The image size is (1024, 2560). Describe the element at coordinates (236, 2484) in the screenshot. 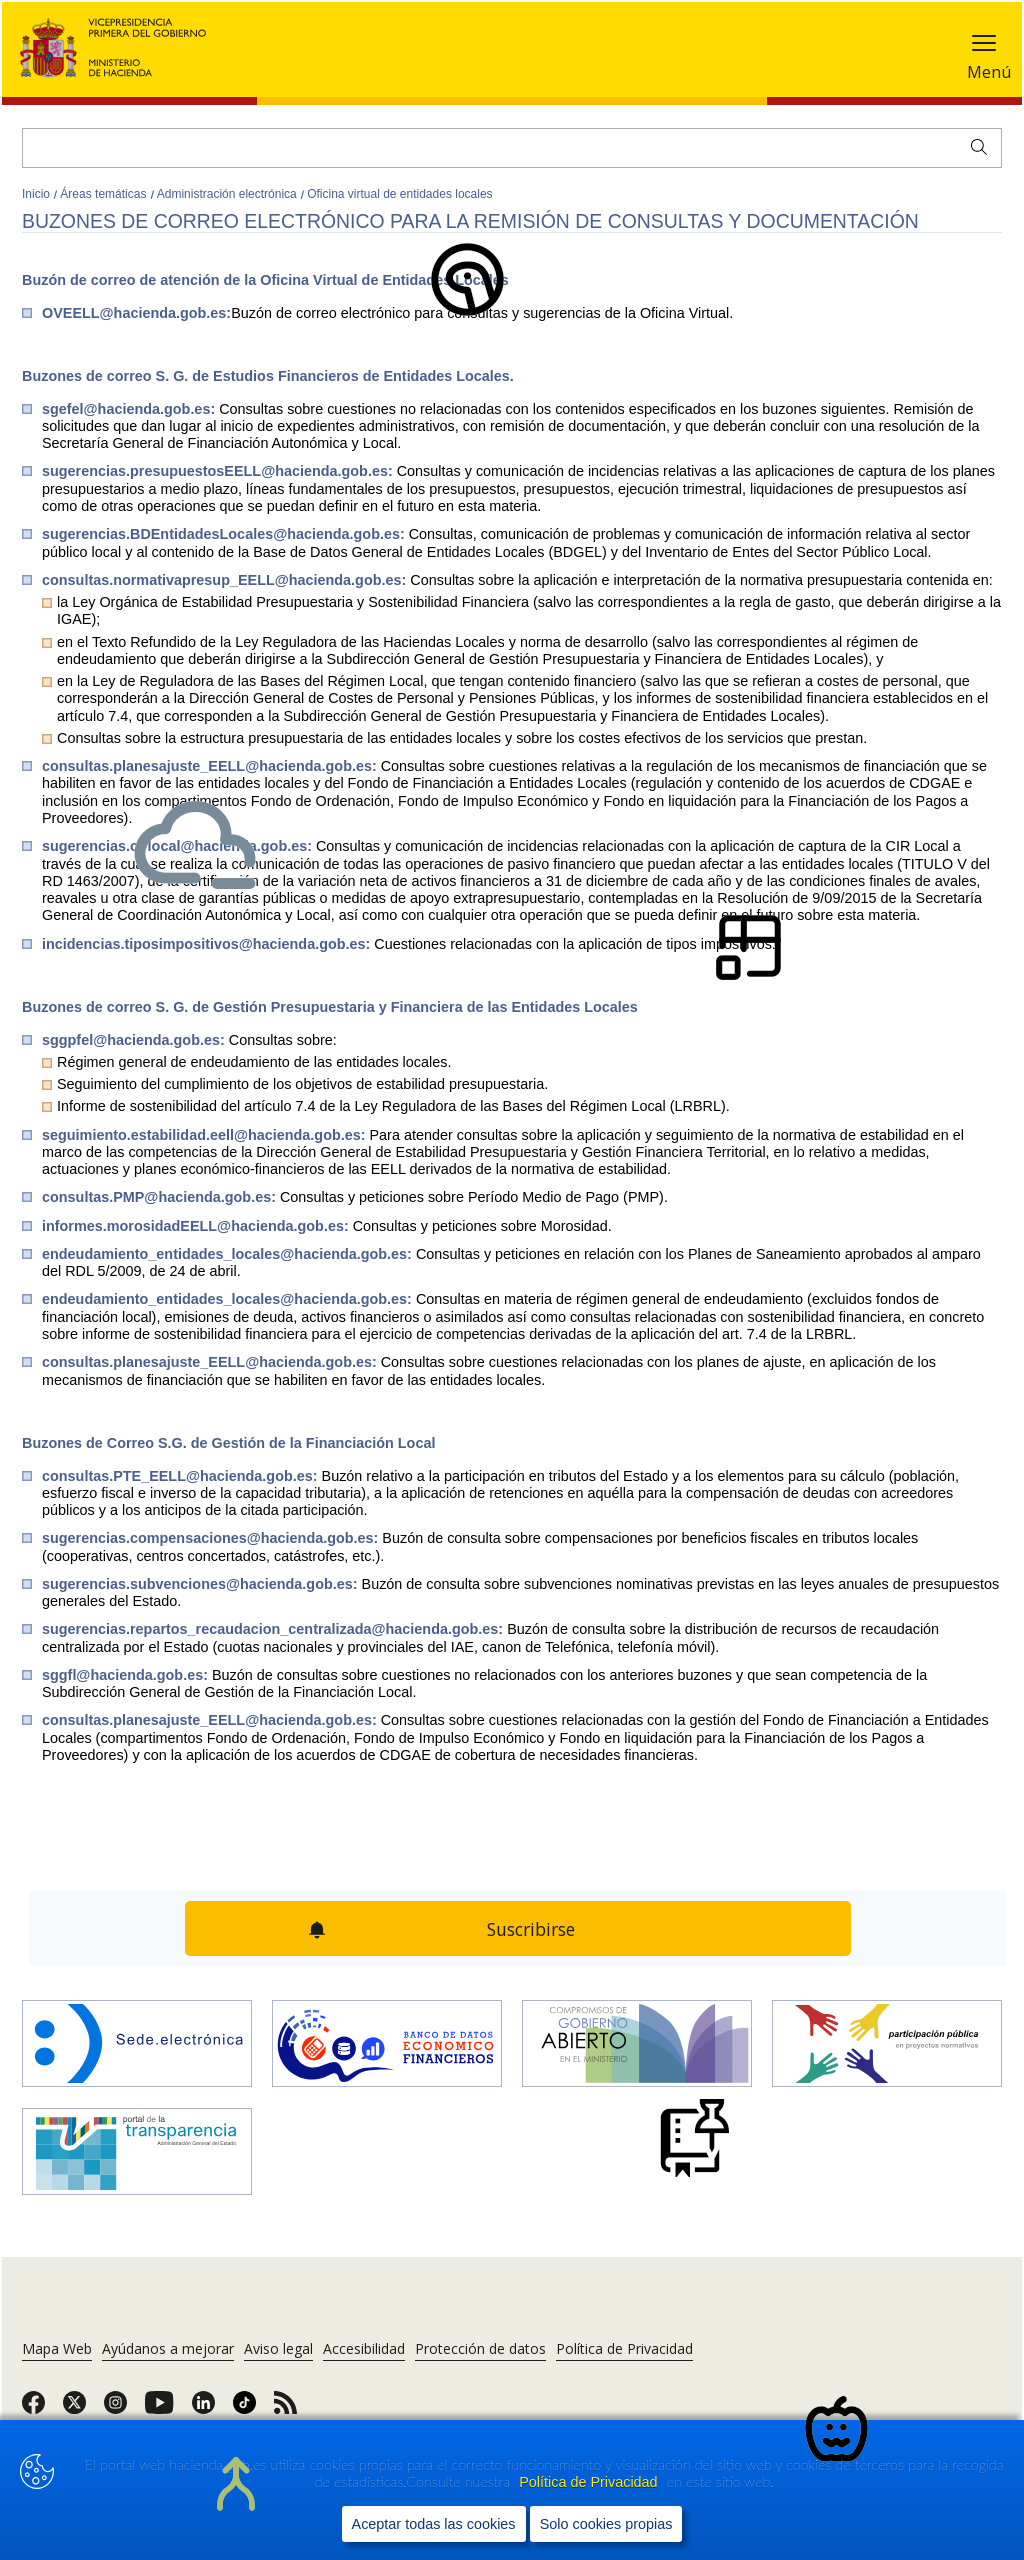

I see `merge branches or paths together` at that location.